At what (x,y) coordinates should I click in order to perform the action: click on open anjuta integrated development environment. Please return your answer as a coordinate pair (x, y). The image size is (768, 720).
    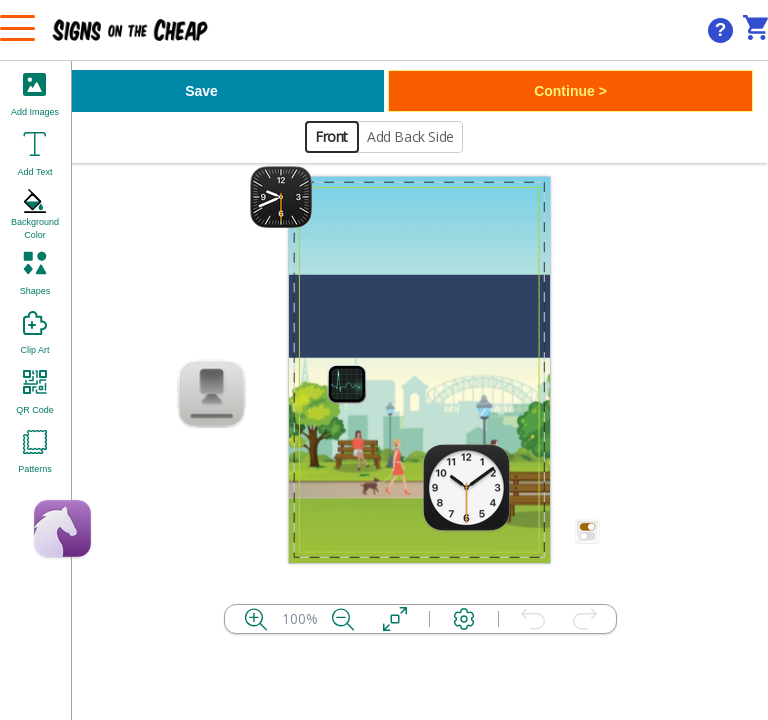
    Looking at the image, I should click on (62, 528).